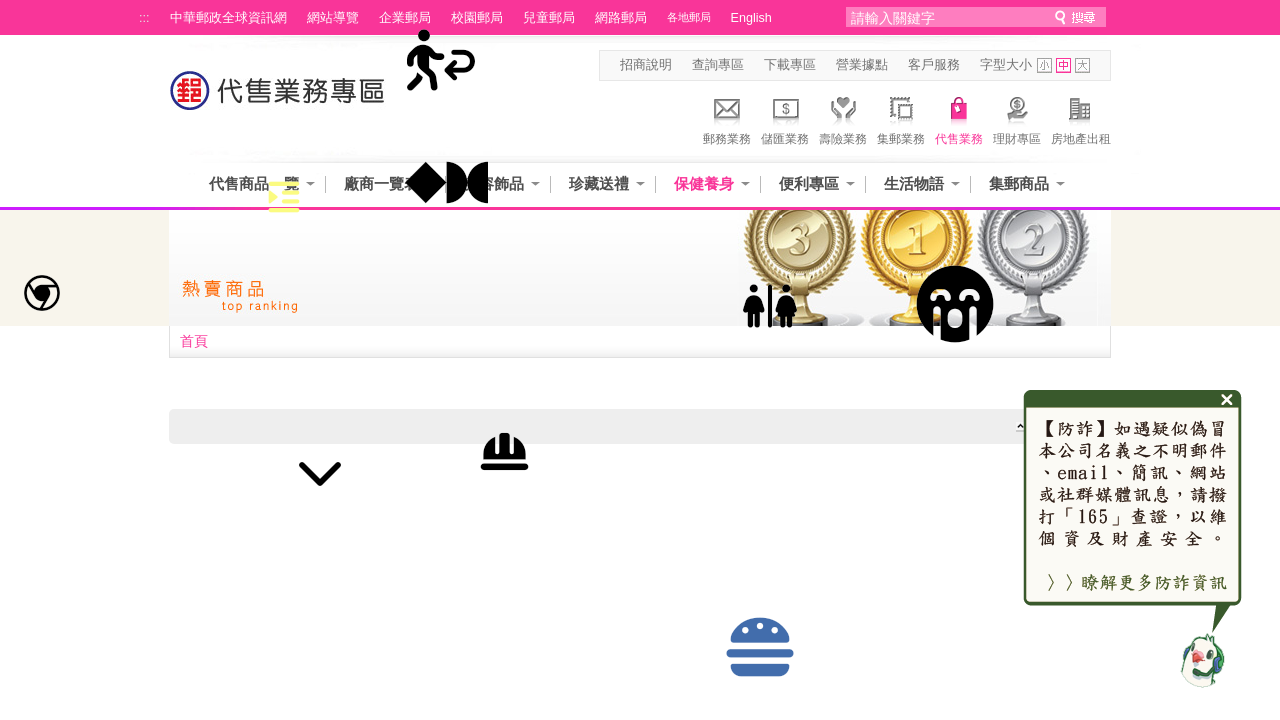  I want to click on locate nearby restrooms, so click(770, 306).